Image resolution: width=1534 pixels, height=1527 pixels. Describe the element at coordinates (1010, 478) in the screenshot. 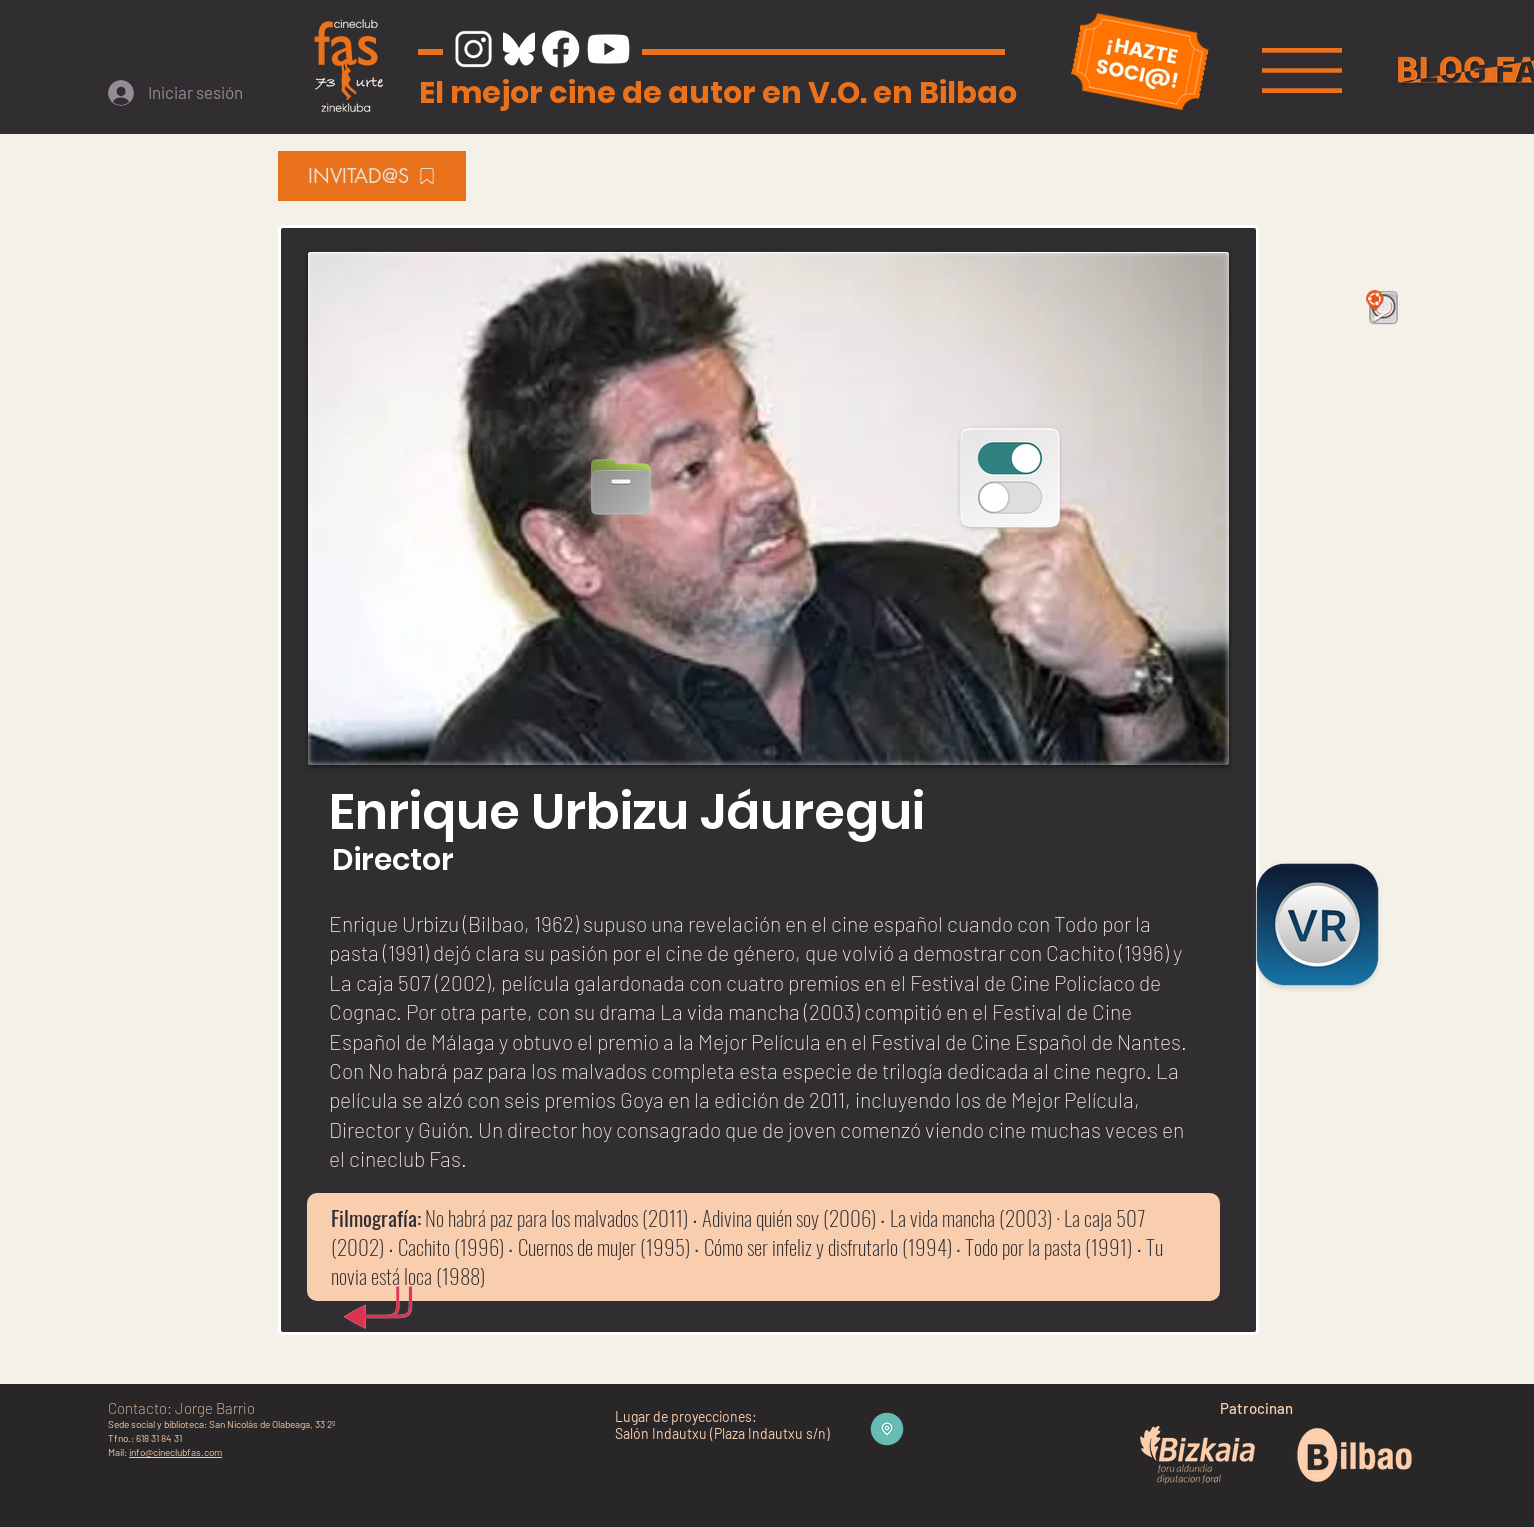

I see `open unity tweak tool settings` at that location.